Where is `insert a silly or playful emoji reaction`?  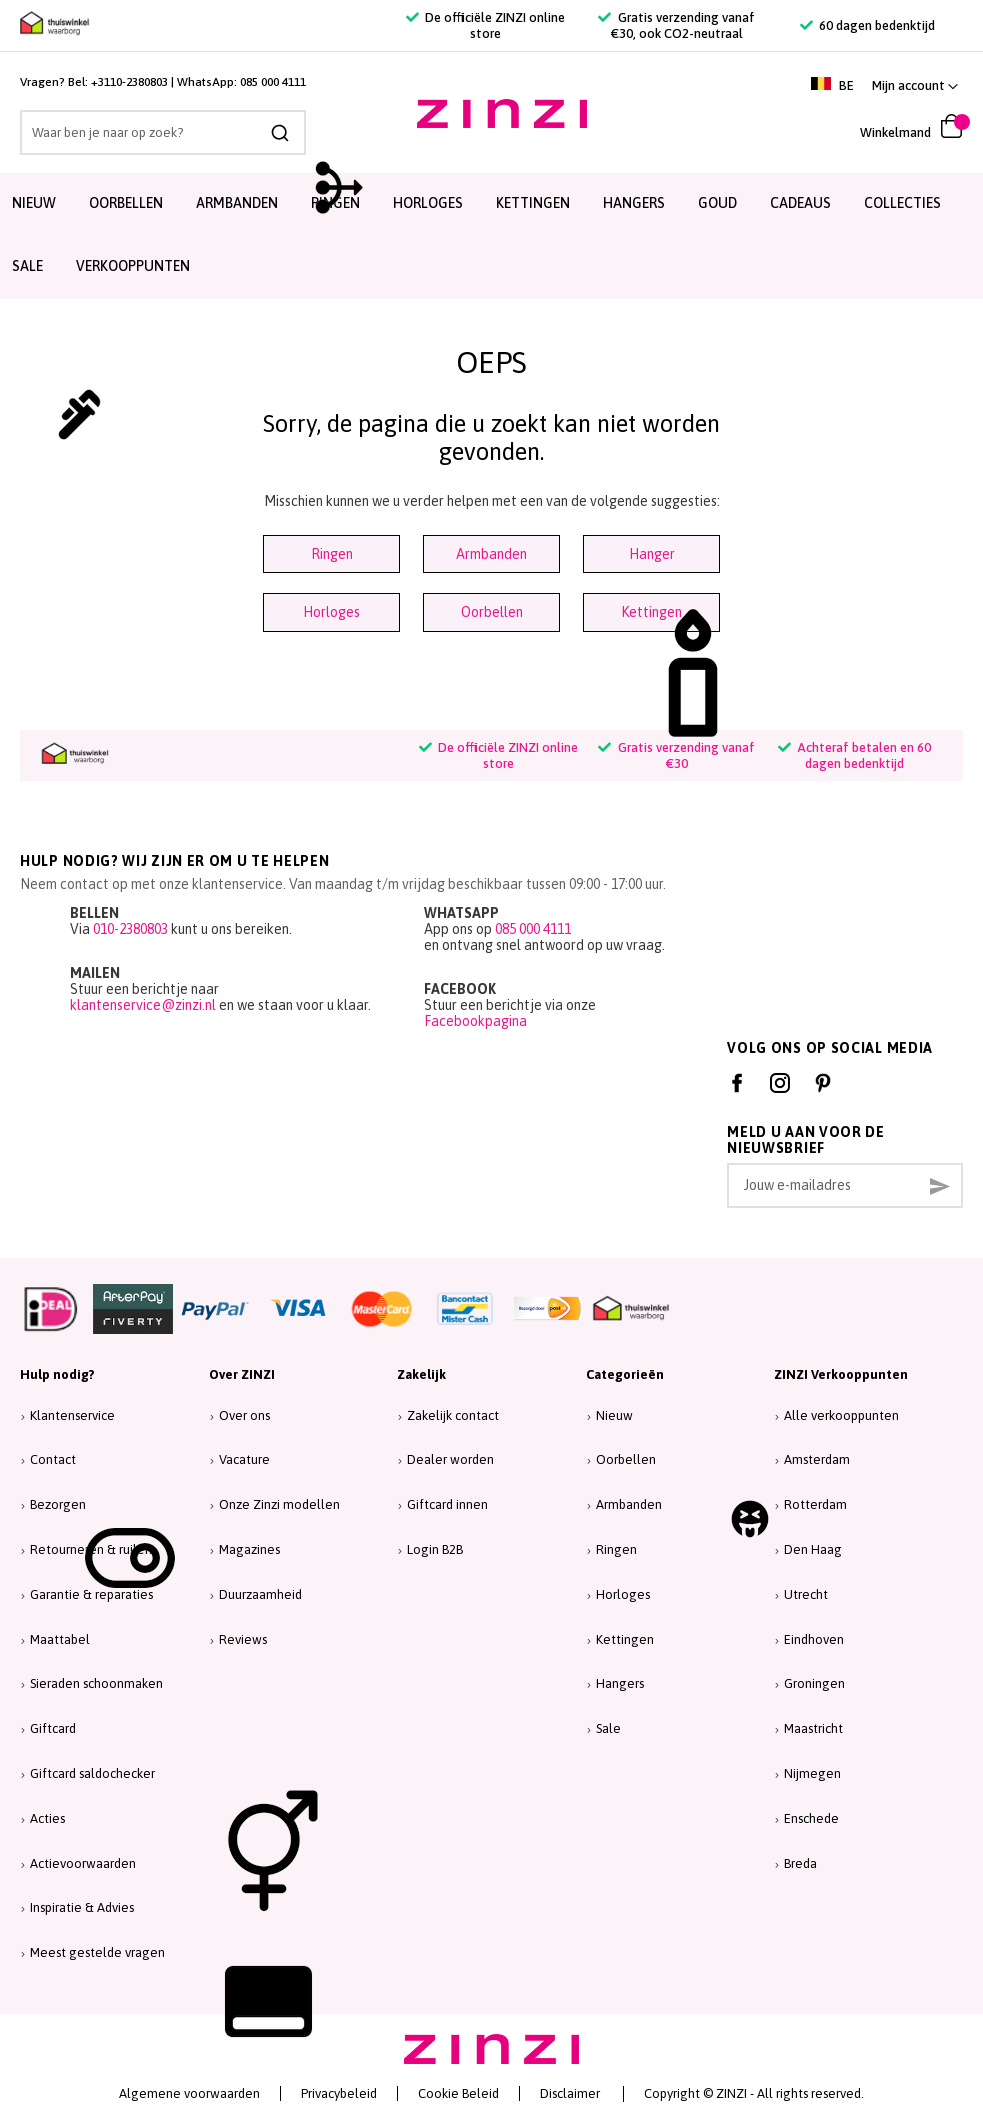
insert a silly or playful emoji reaction is located at coordinates (750, 1519).